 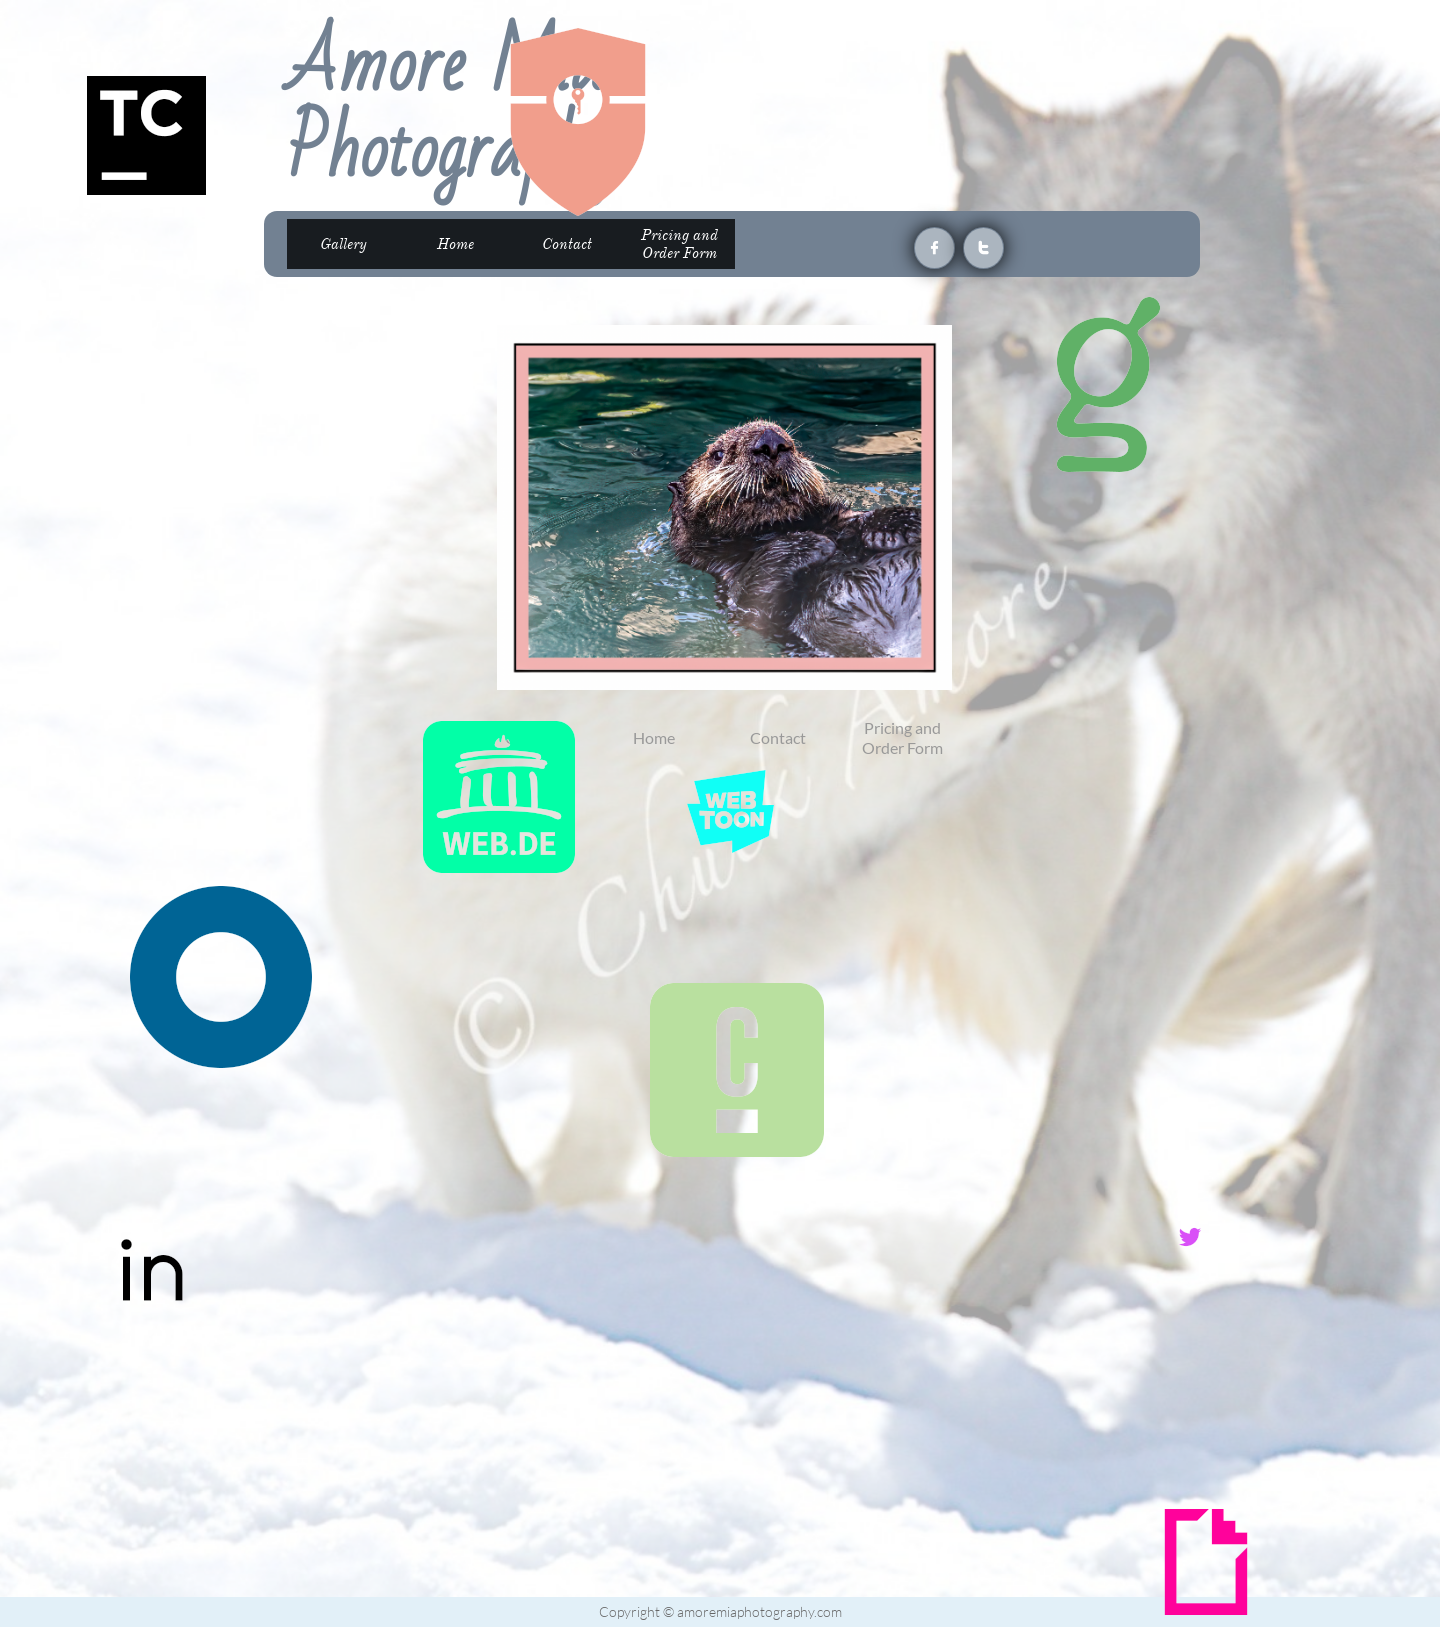 What do you see at coordinates (146, 135) in the screenshot?
I see `open teamcity build server` at bounding box center [146, 135].